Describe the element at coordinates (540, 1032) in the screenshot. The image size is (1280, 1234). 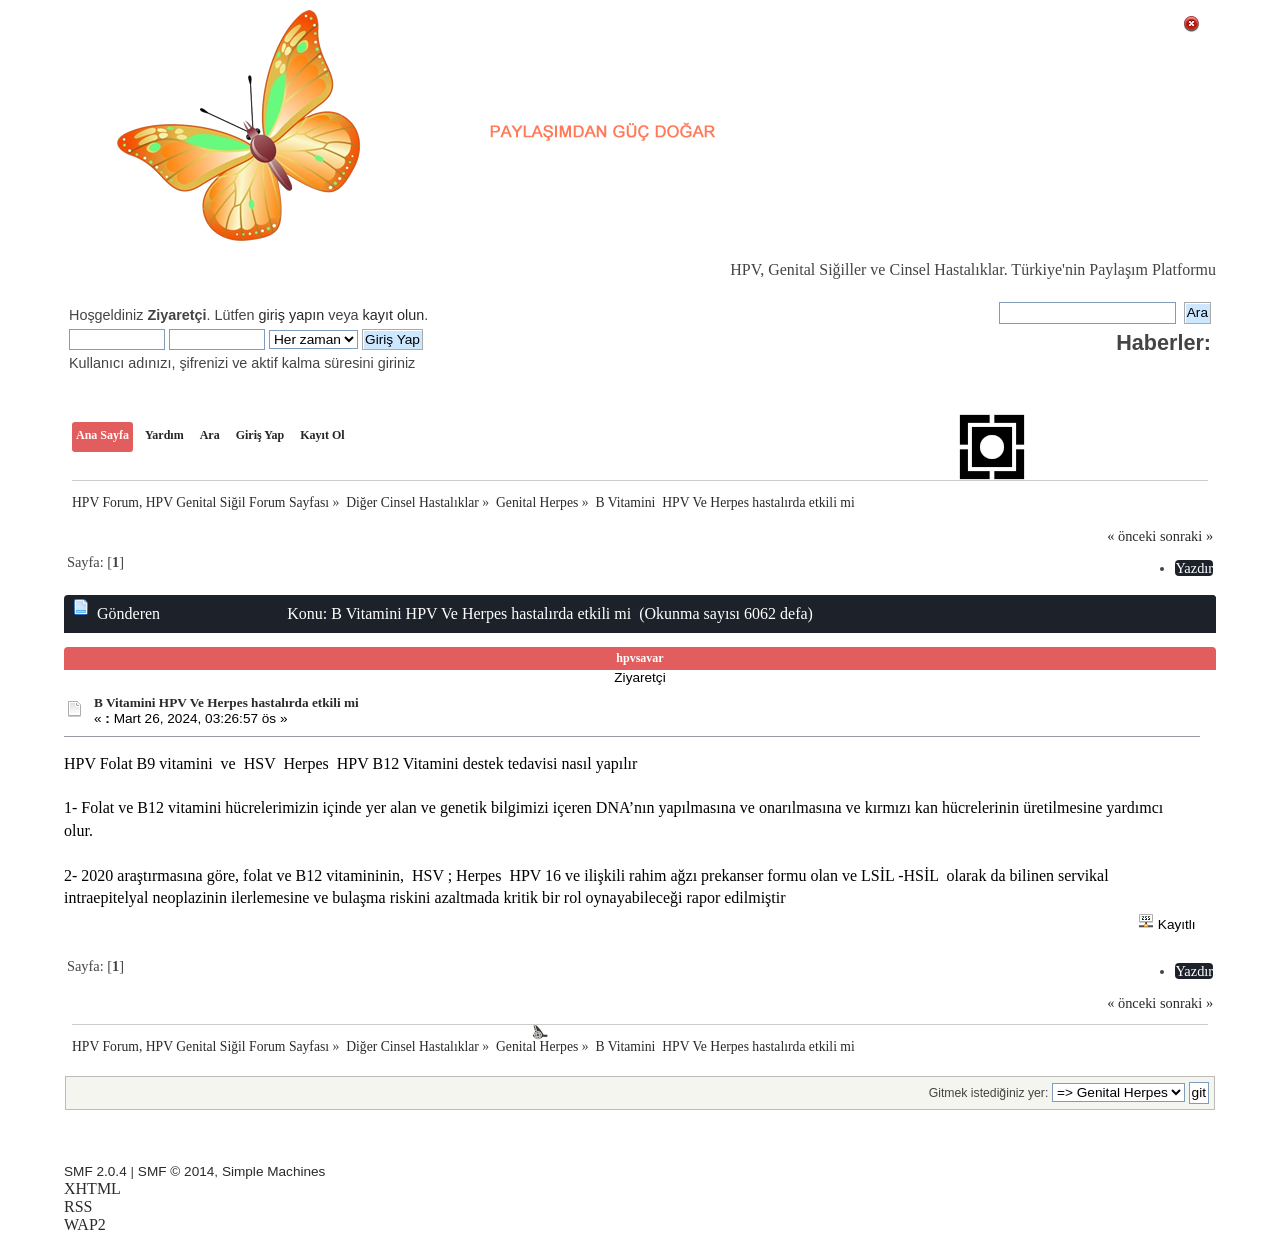
I see `helicopter tail rotor component in a game interface` at that location.